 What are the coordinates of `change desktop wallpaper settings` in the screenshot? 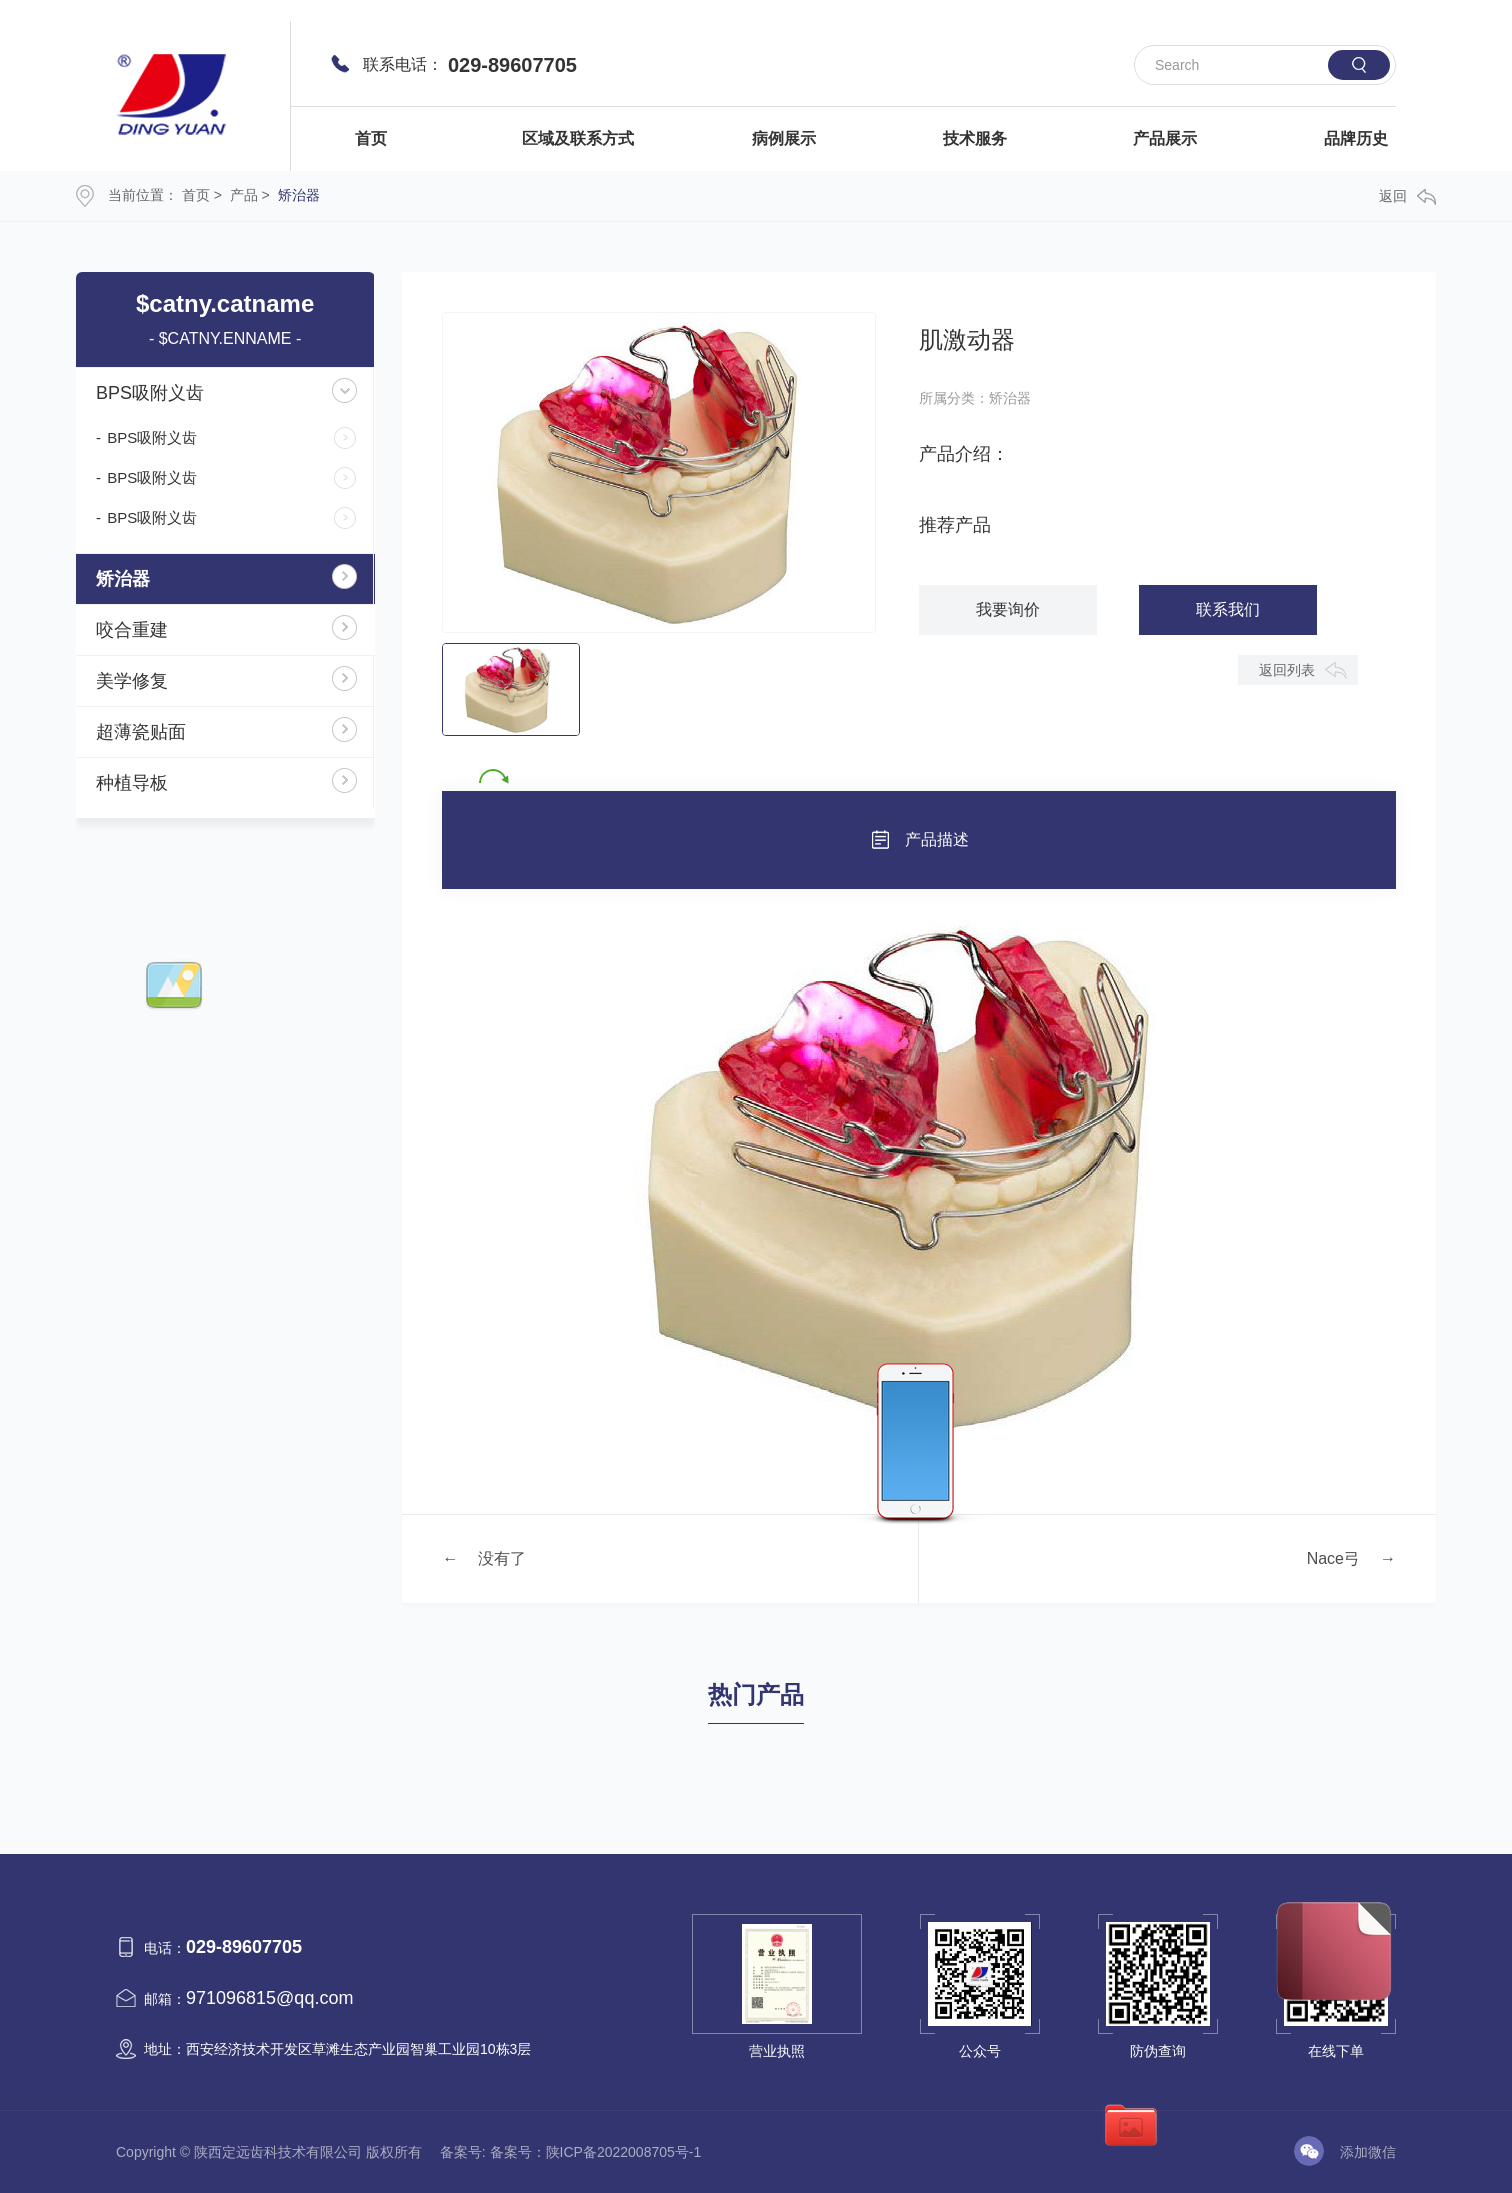 It's located at (1334, 1947).